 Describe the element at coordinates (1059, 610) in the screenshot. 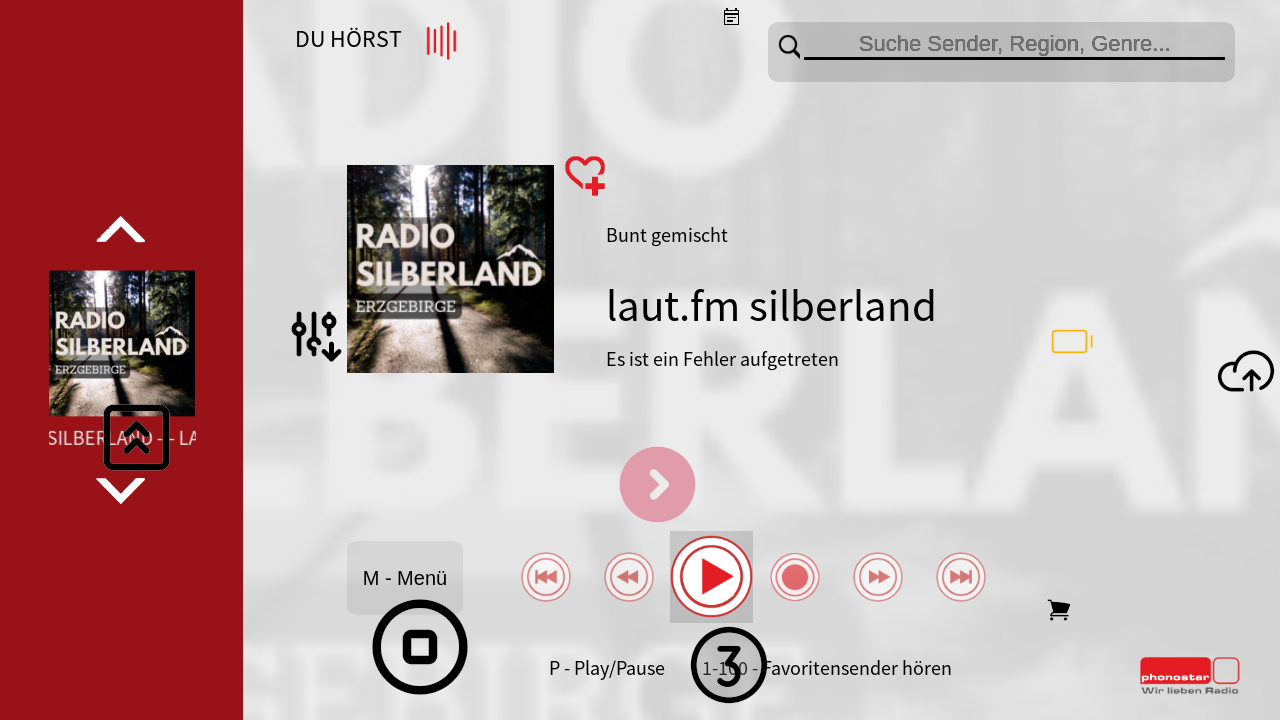

I see `view your shopping cart` at that location.